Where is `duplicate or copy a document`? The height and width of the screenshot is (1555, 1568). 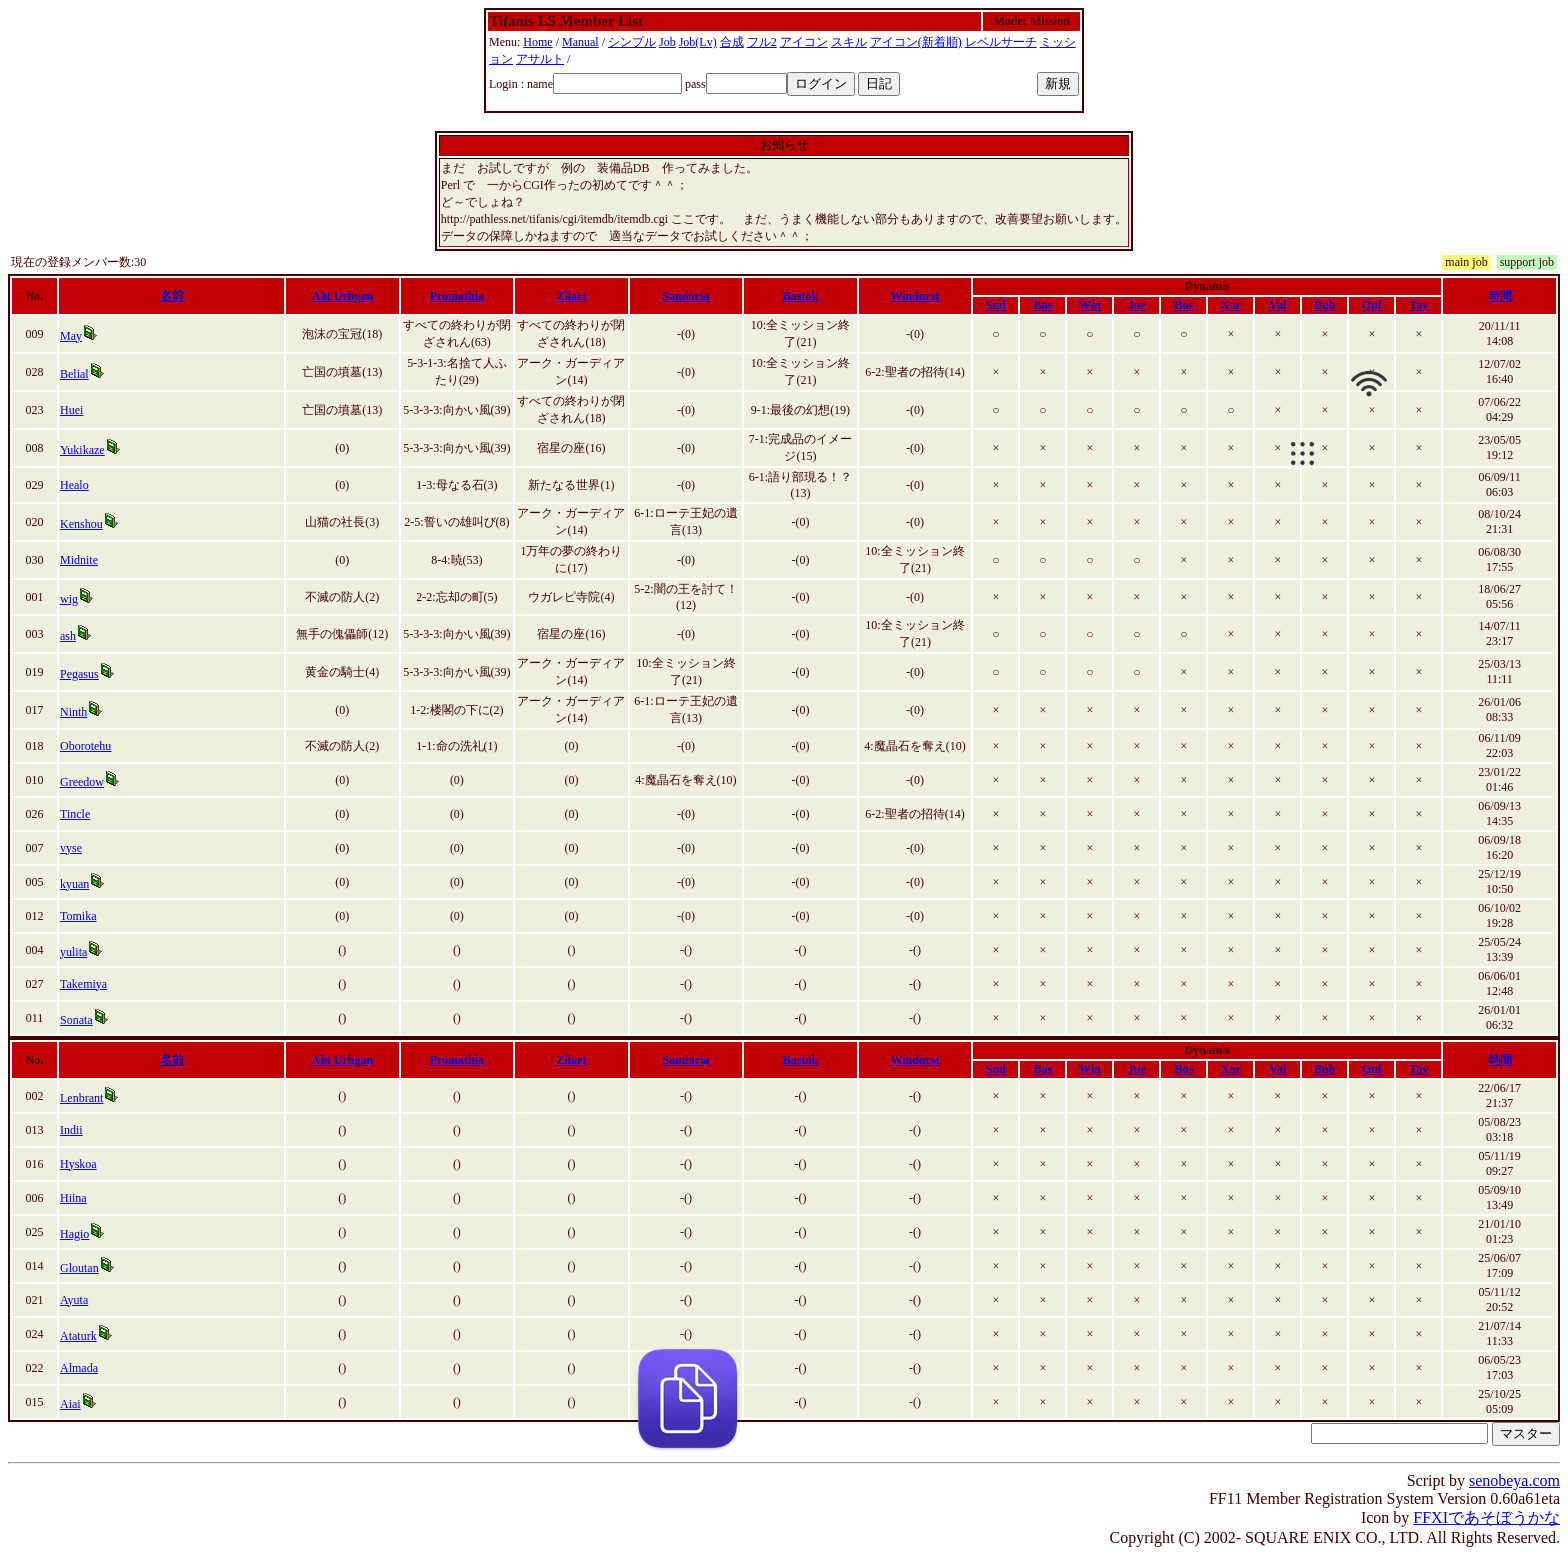 duplicate or copy a document is located at coordinates (687, 1398).